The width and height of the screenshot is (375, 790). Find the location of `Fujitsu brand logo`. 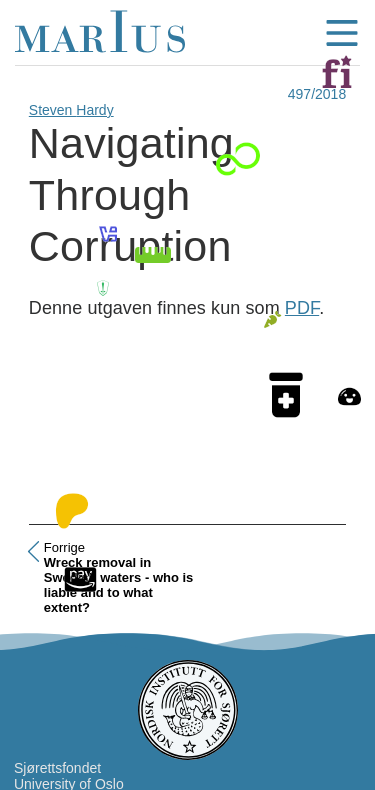

Fujitsu brand logo is located at coordinates (238, 159).